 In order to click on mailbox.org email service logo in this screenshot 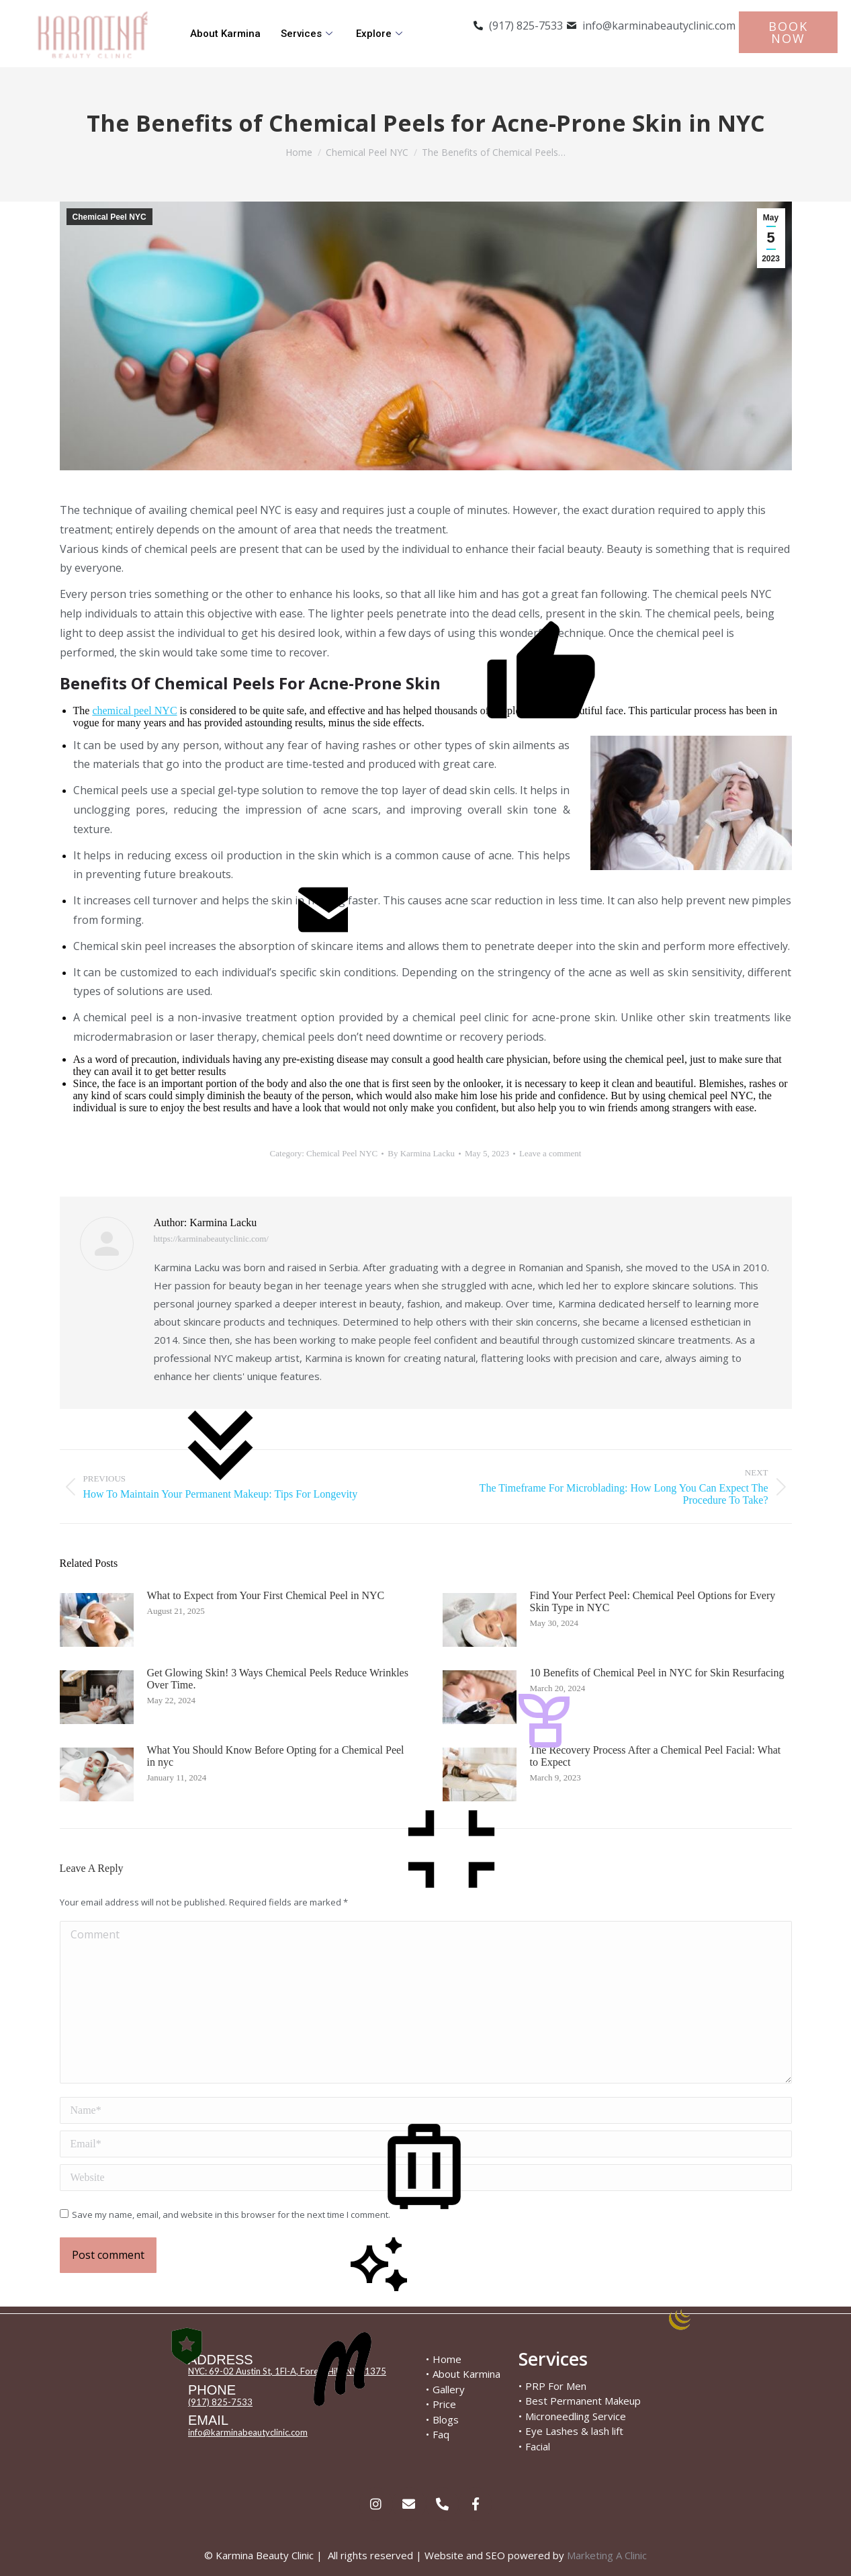, I will do `click(323, 910)`.